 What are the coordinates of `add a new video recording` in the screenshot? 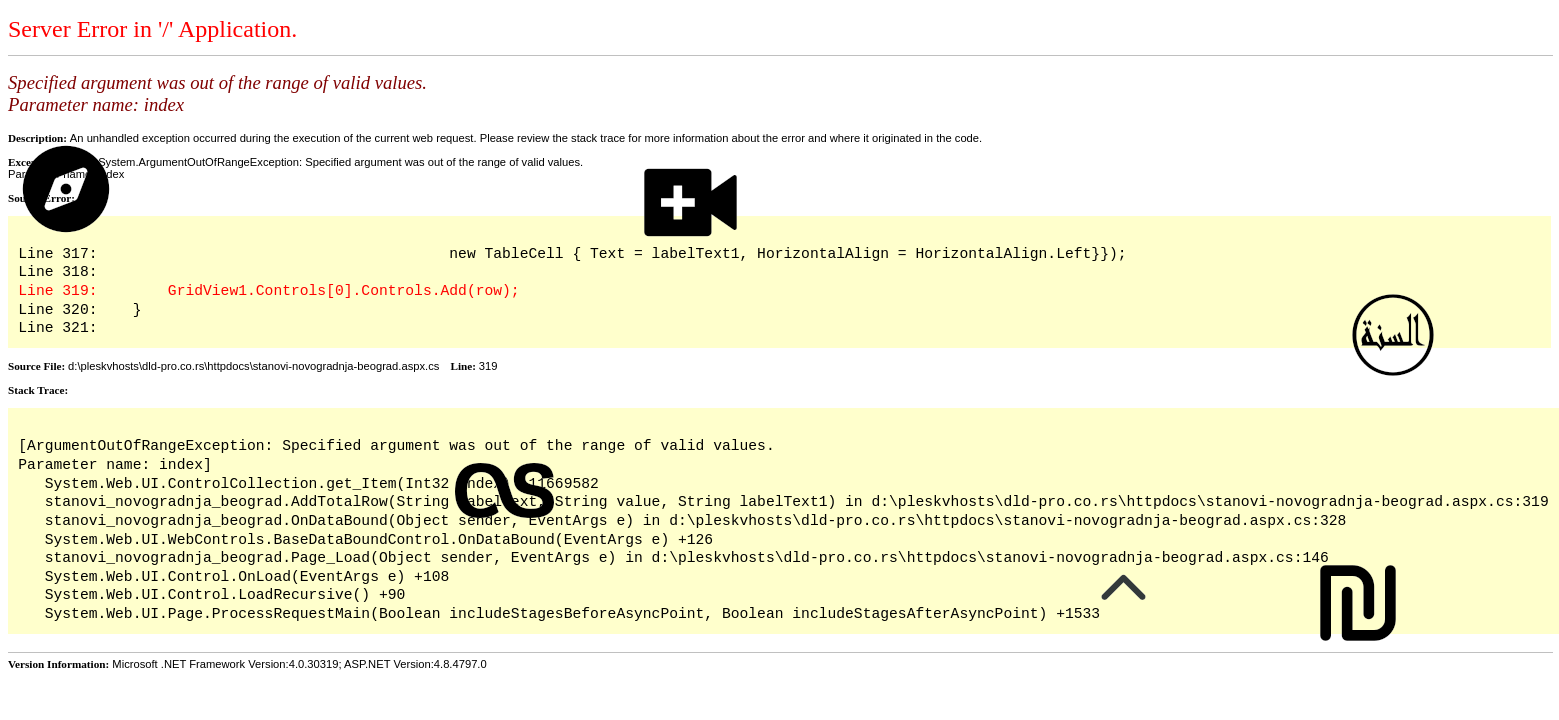 It's located at (690, 202).